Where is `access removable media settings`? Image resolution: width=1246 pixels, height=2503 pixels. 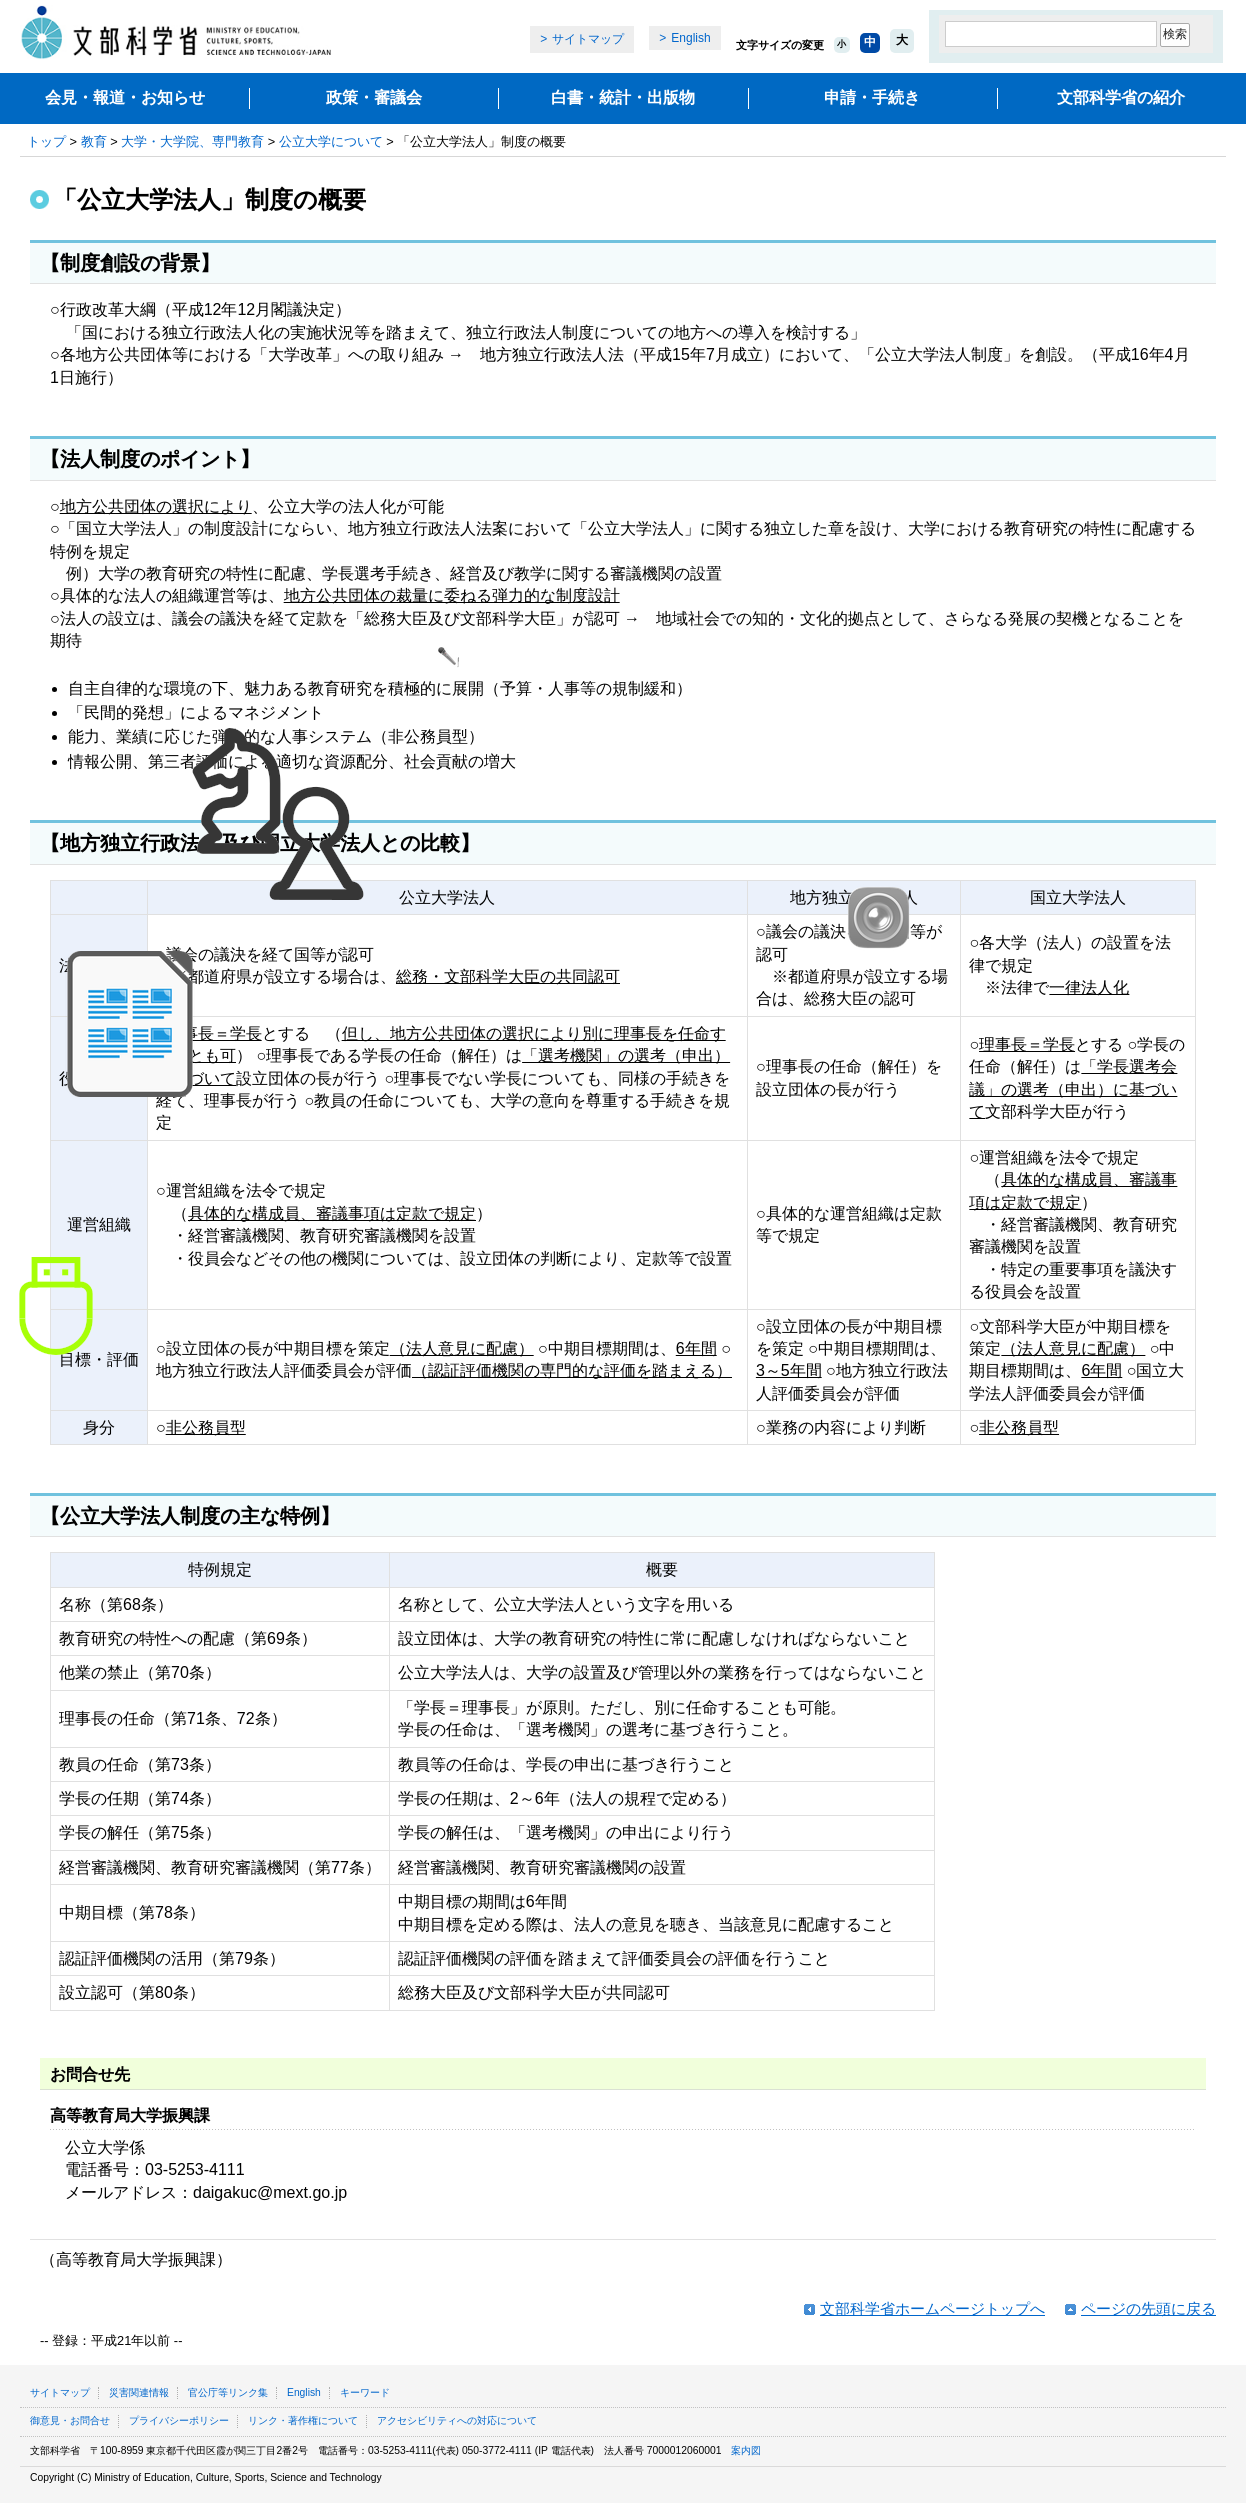 access removable media settings is located at coordinates (56, 1306).